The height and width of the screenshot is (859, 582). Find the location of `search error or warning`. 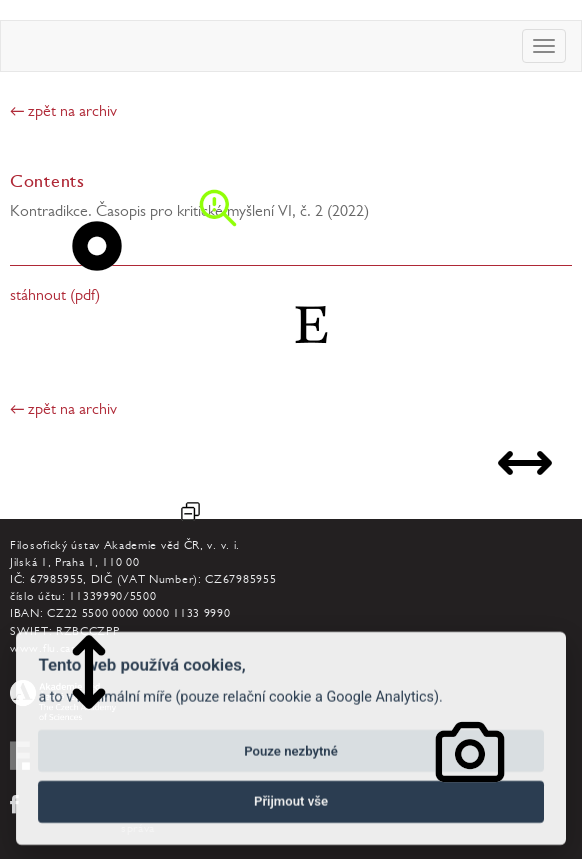

search error or warning is located at coordinates (218, 208).